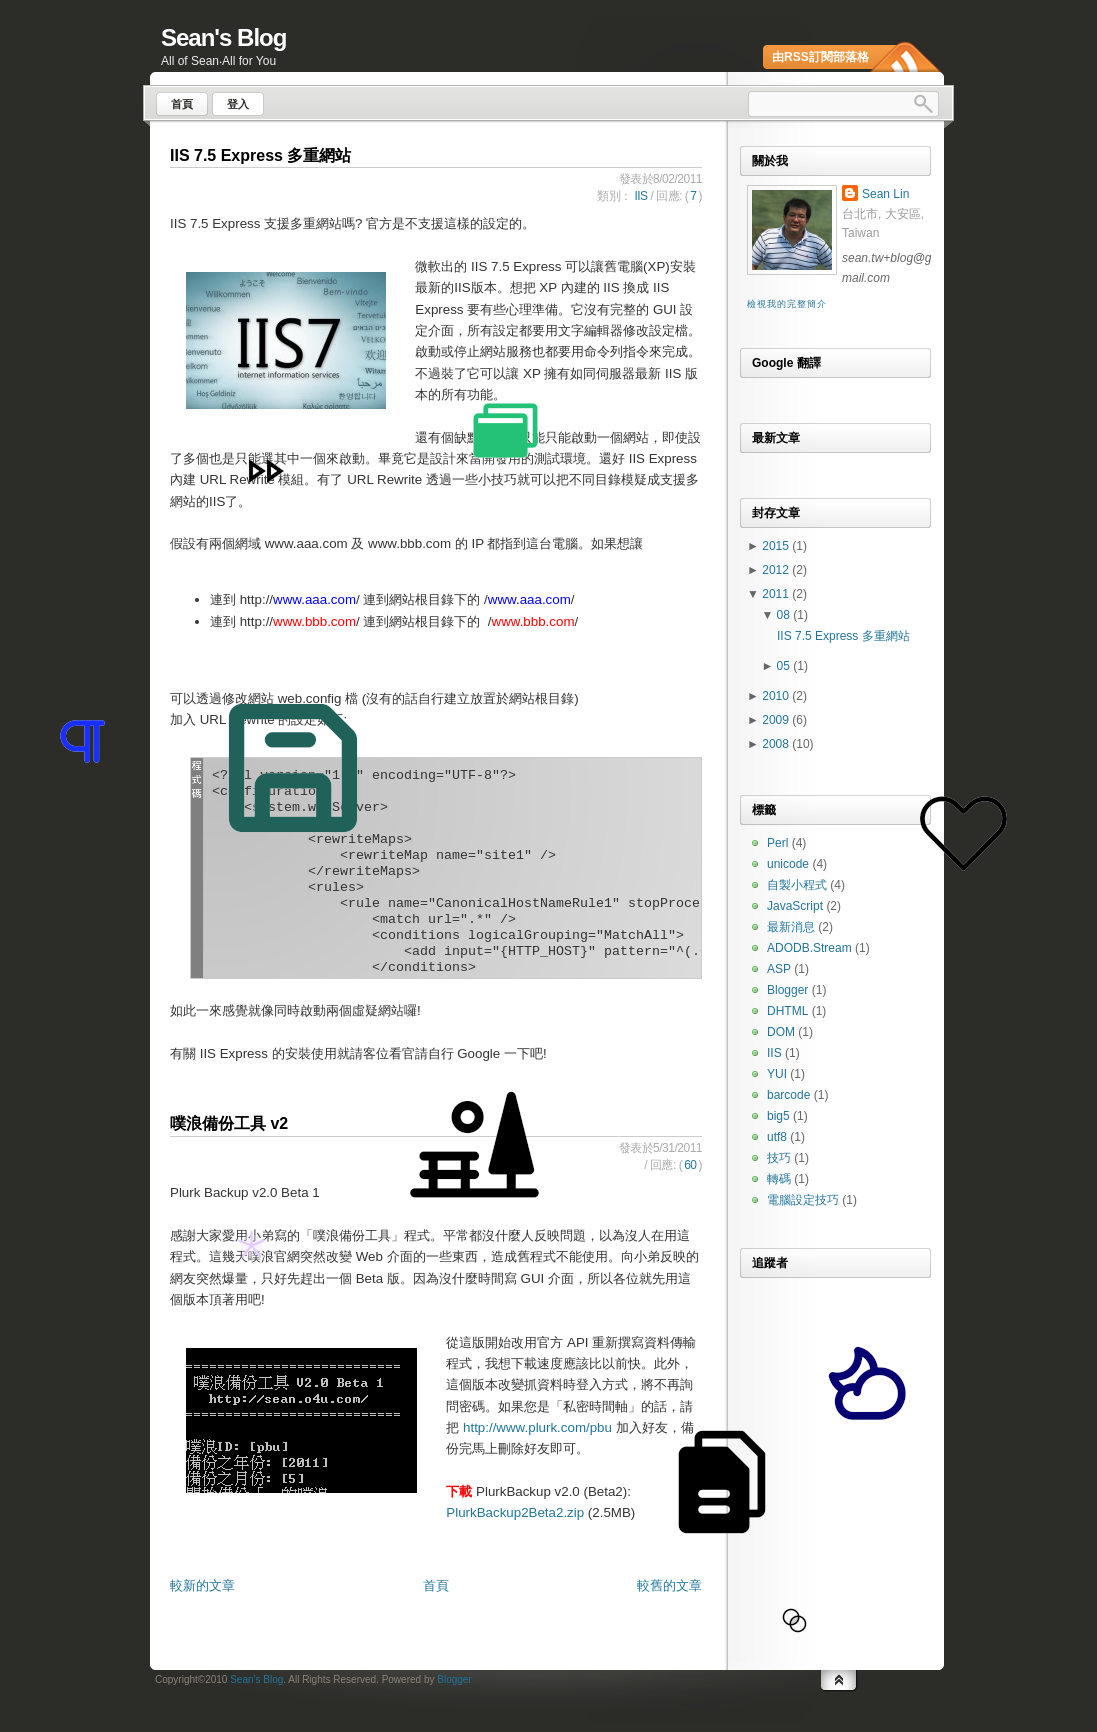 The height and width of the screenshot is (1732, 1097). Describe the element at coordinates (474, 1151) in the screenshot. I see `view nearby parks or green spaces` at that location.